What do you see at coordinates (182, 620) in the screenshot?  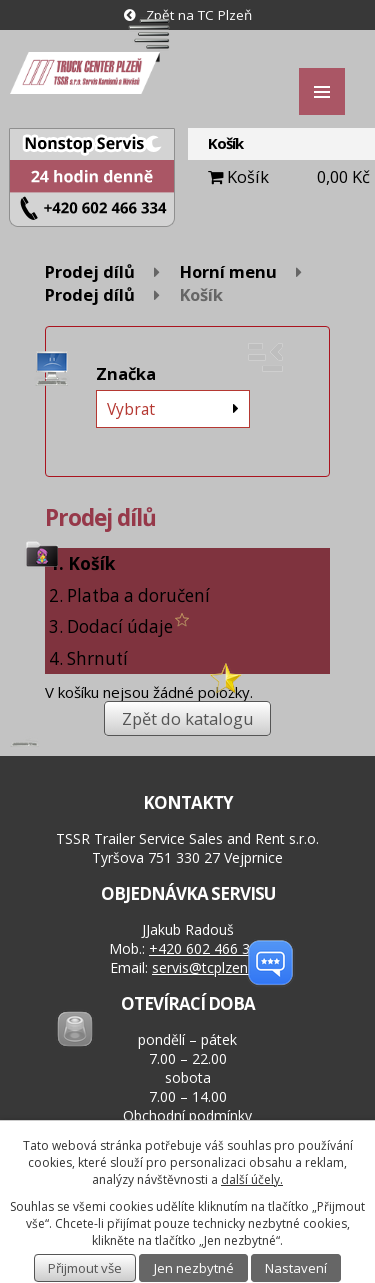 I see `item not marked as favorite` at bounding box center [182, 620].